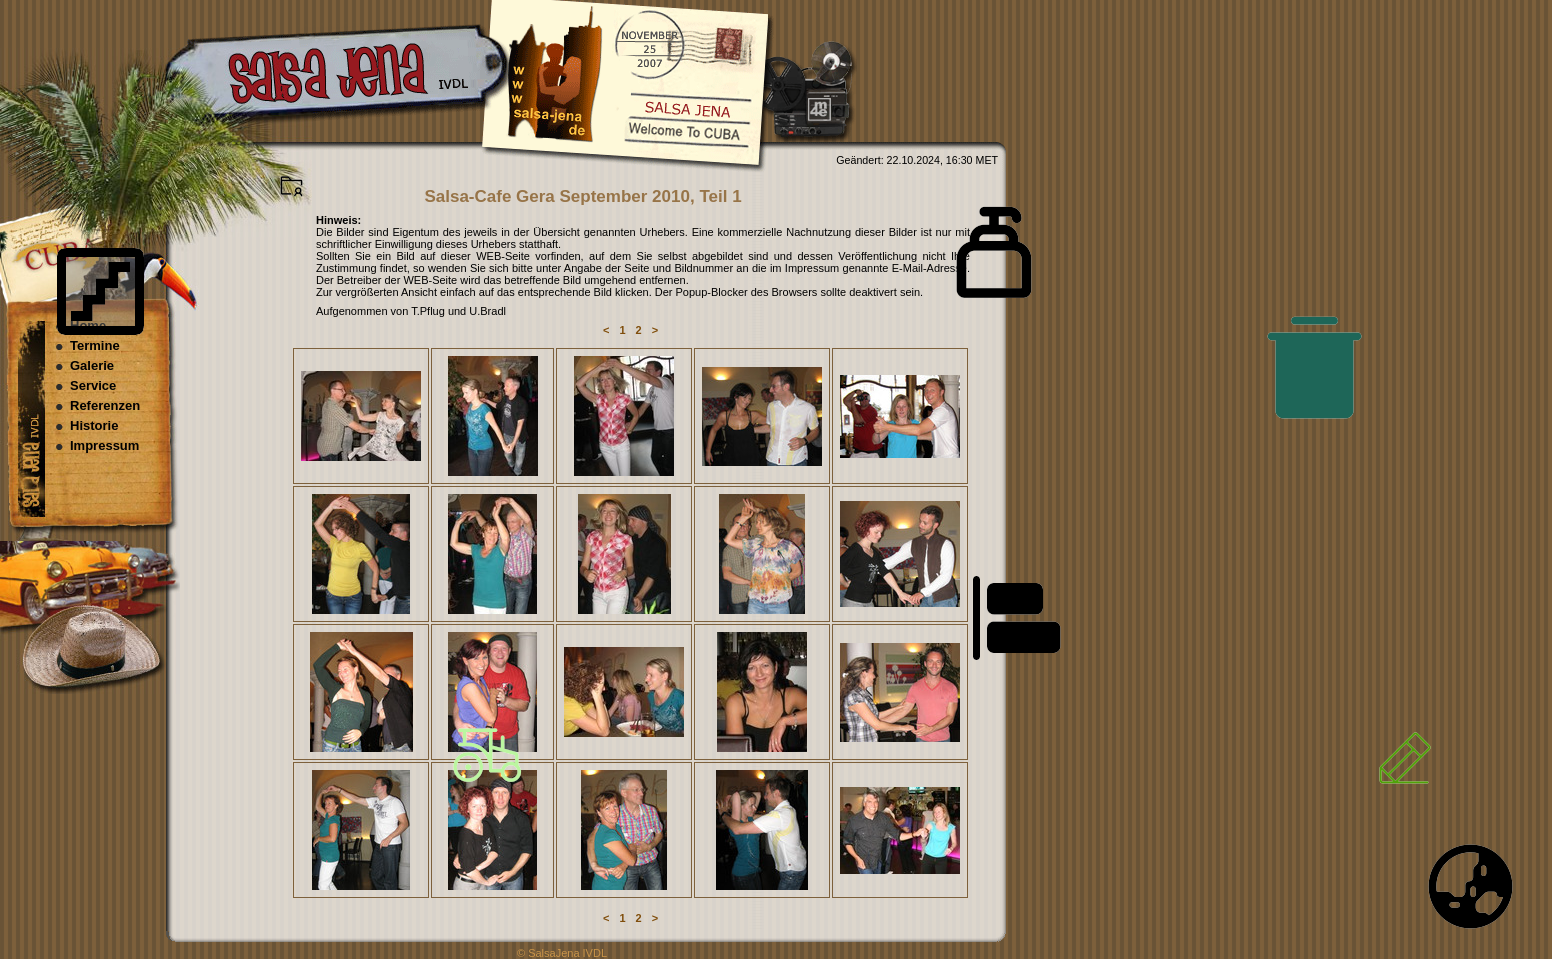 Image resolution: width=1552 pixels, height=959 pixels. What do you see at coordinates (1015, 618) in the screenshot?
I see `align content to the left` at bounding box center [1015, 618].